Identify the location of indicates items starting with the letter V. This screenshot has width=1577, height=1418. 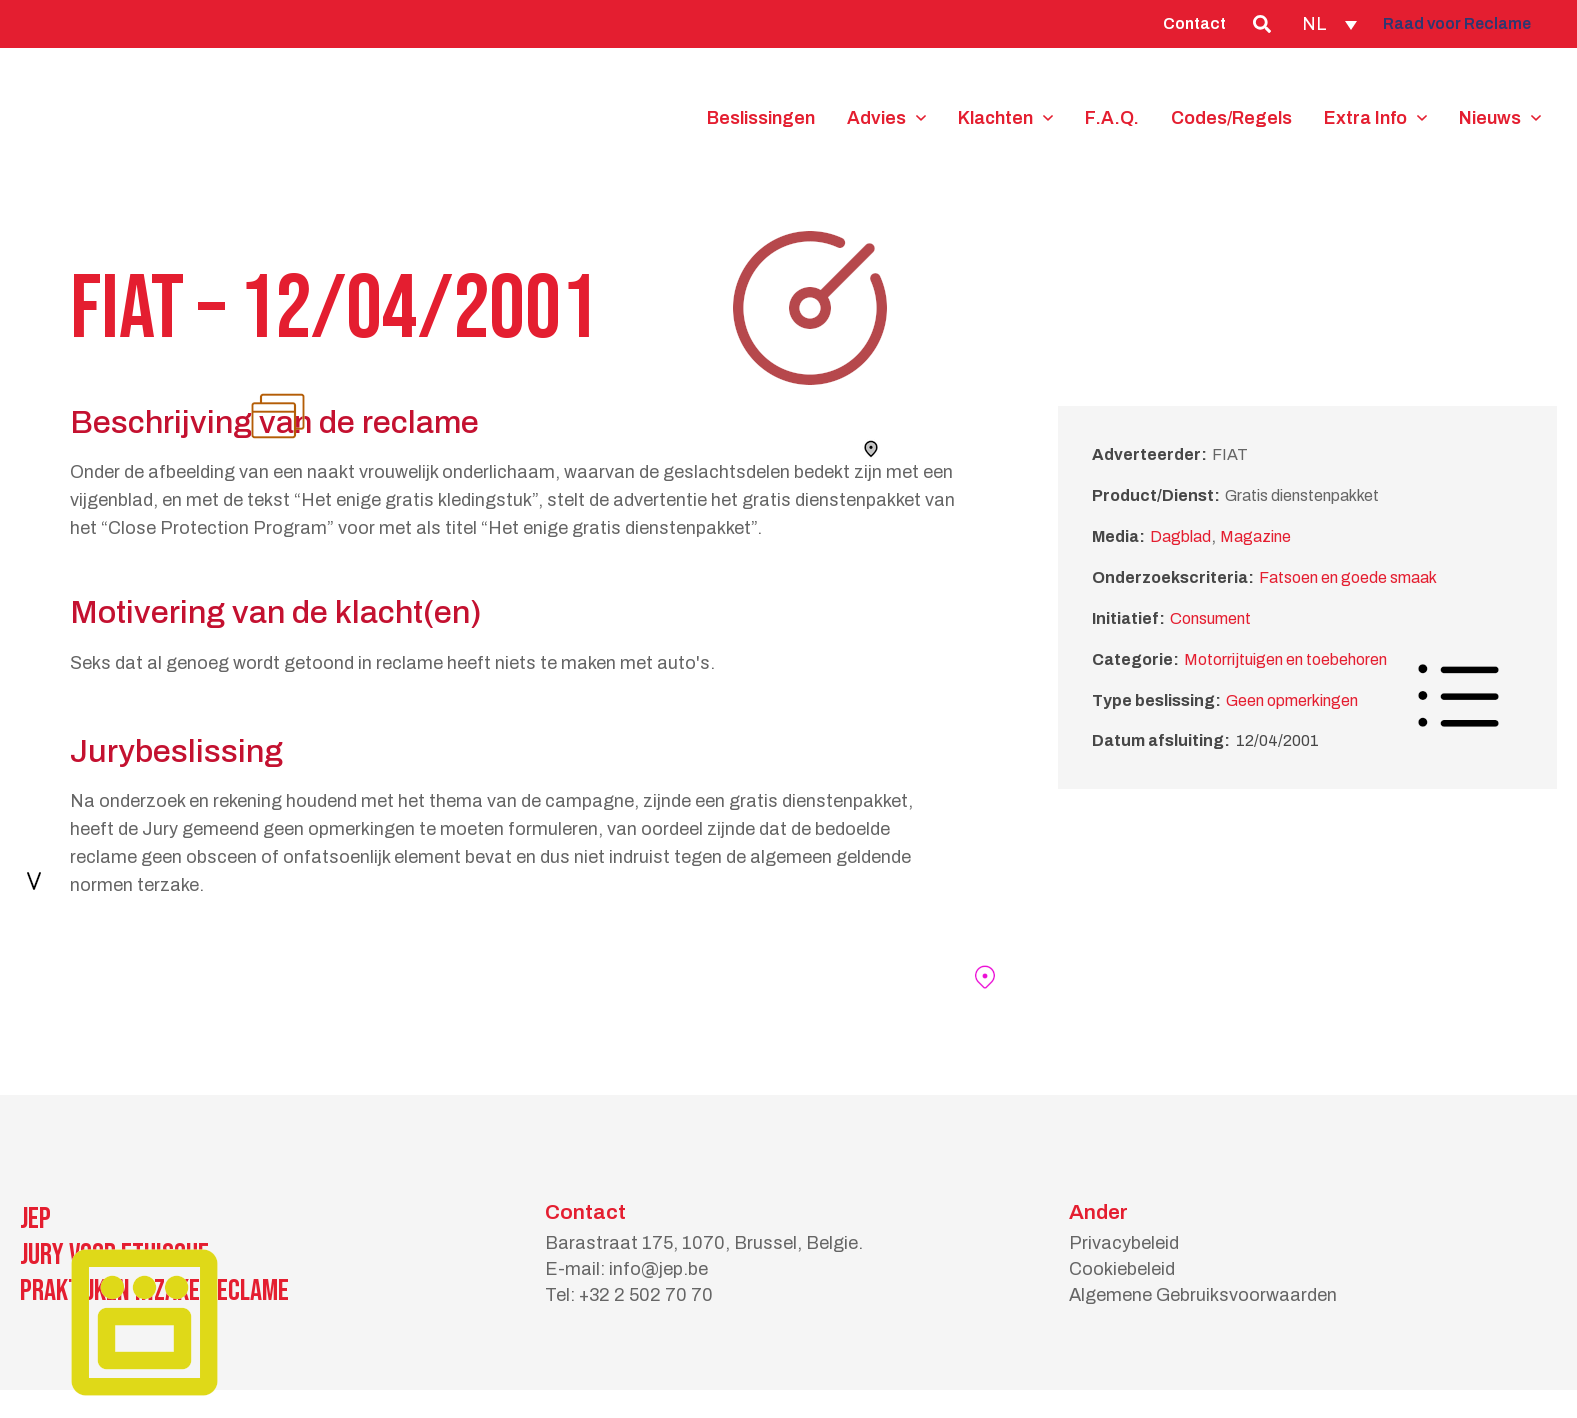
(34, 881).